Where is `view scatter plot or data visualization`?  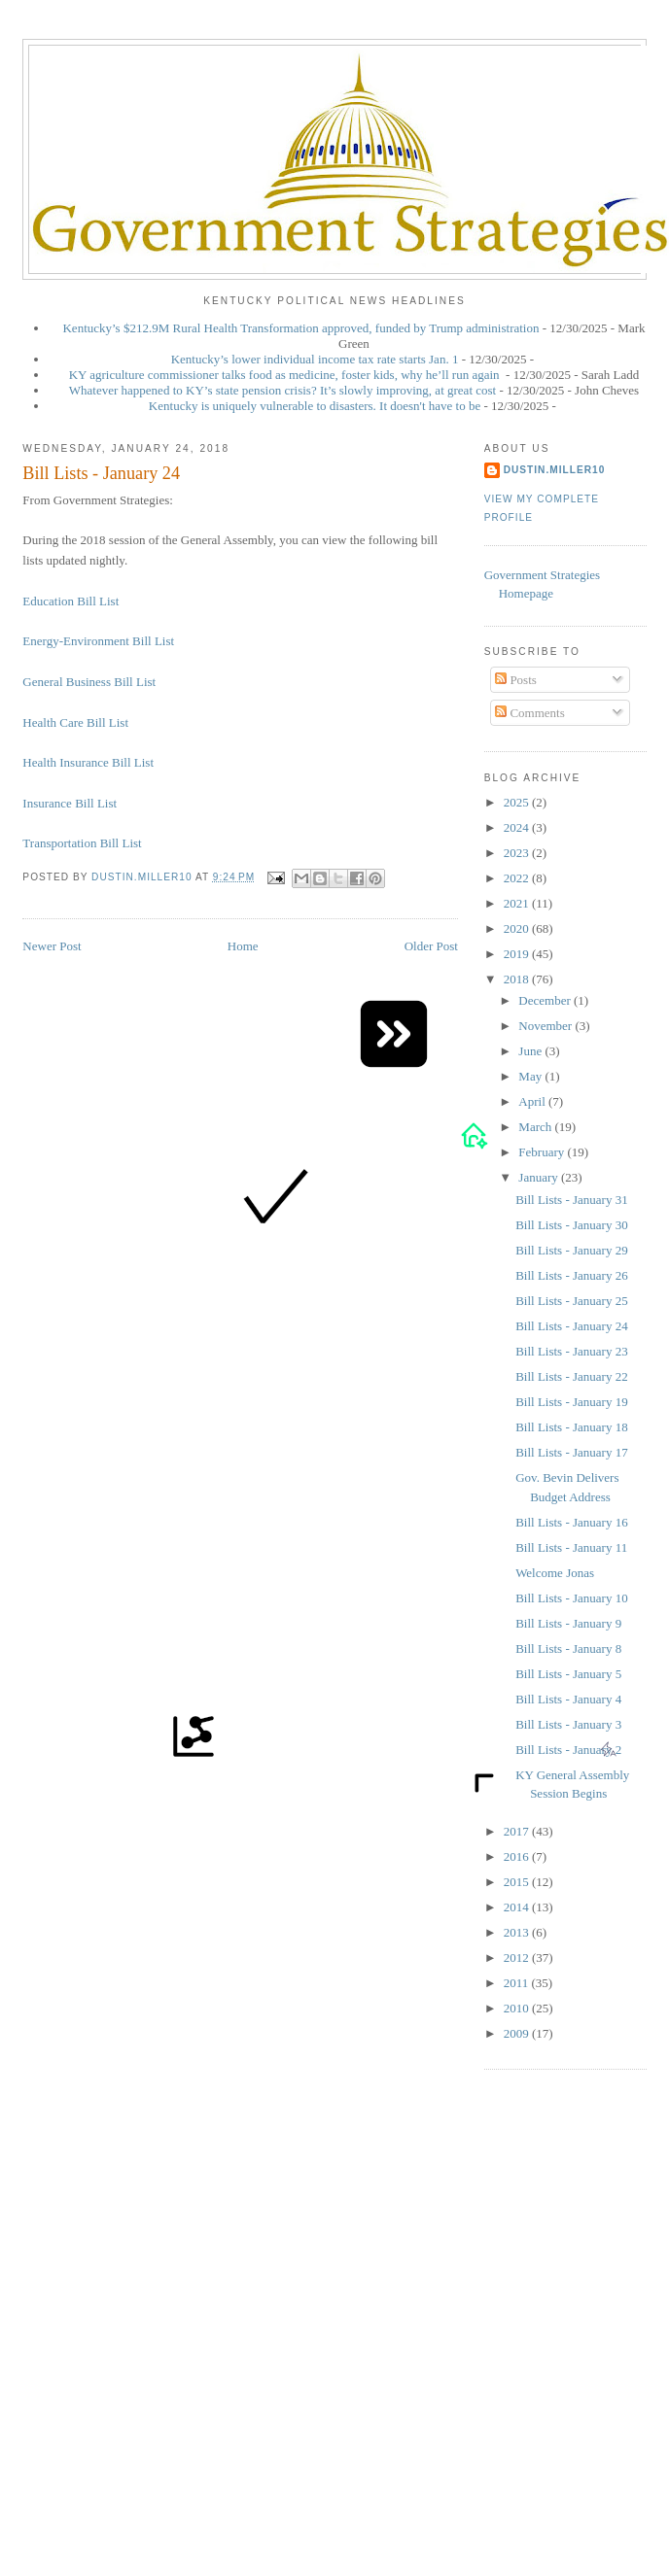
view scatter plot or data visualization is located at coordinates (194, 1736).